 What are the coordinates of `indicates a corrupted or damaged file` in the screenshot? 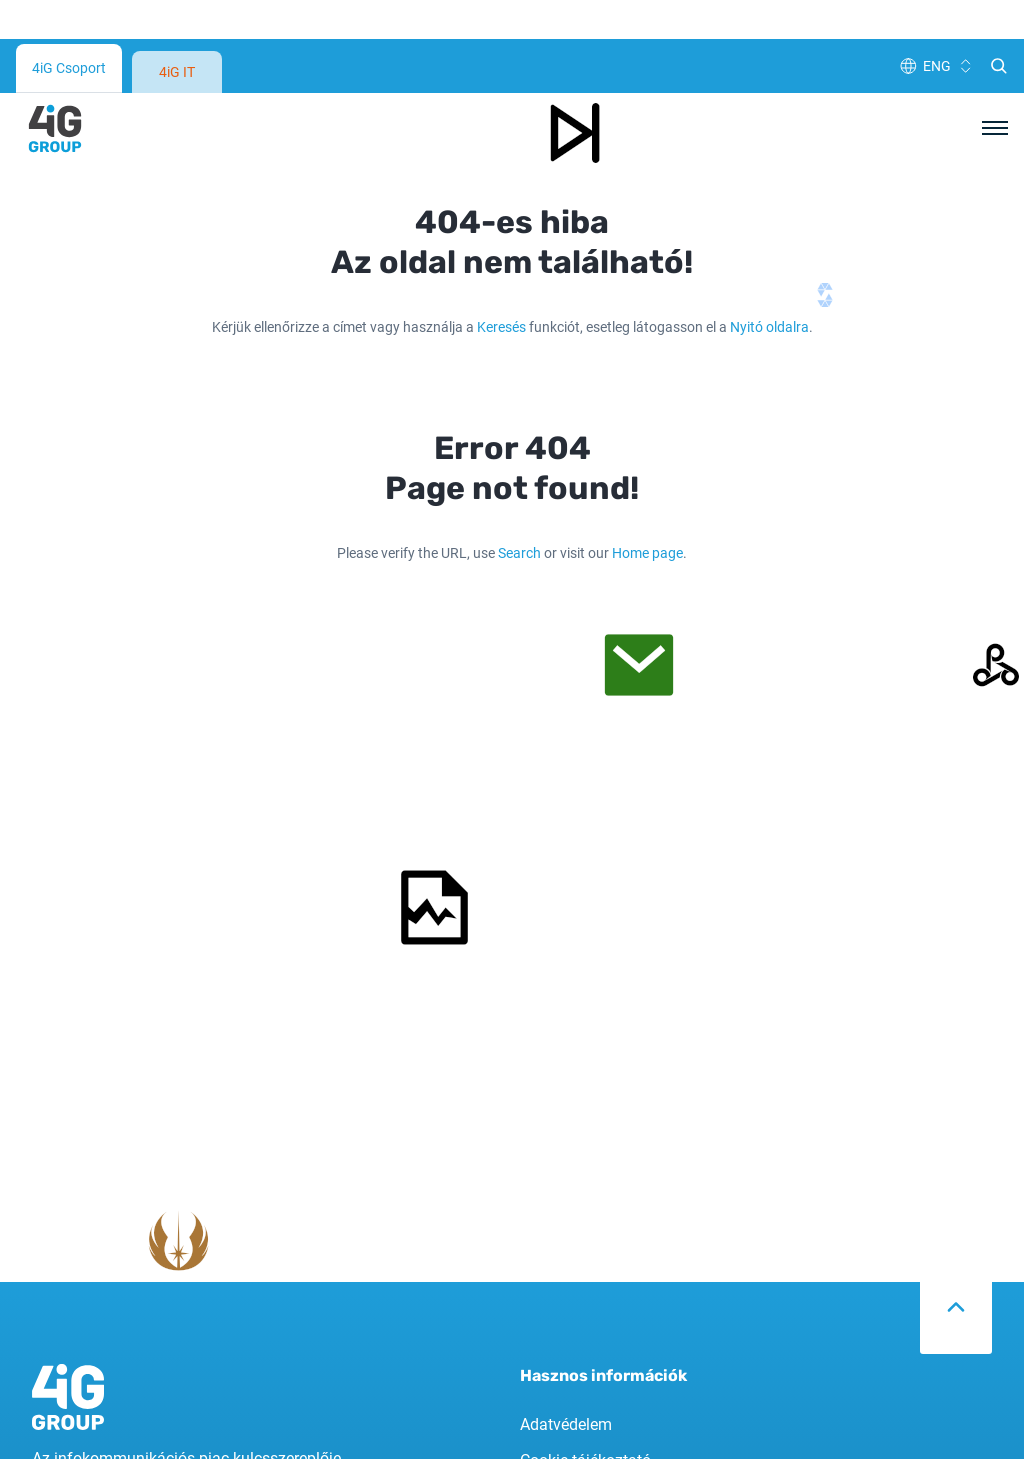 It's located at (434, 907).